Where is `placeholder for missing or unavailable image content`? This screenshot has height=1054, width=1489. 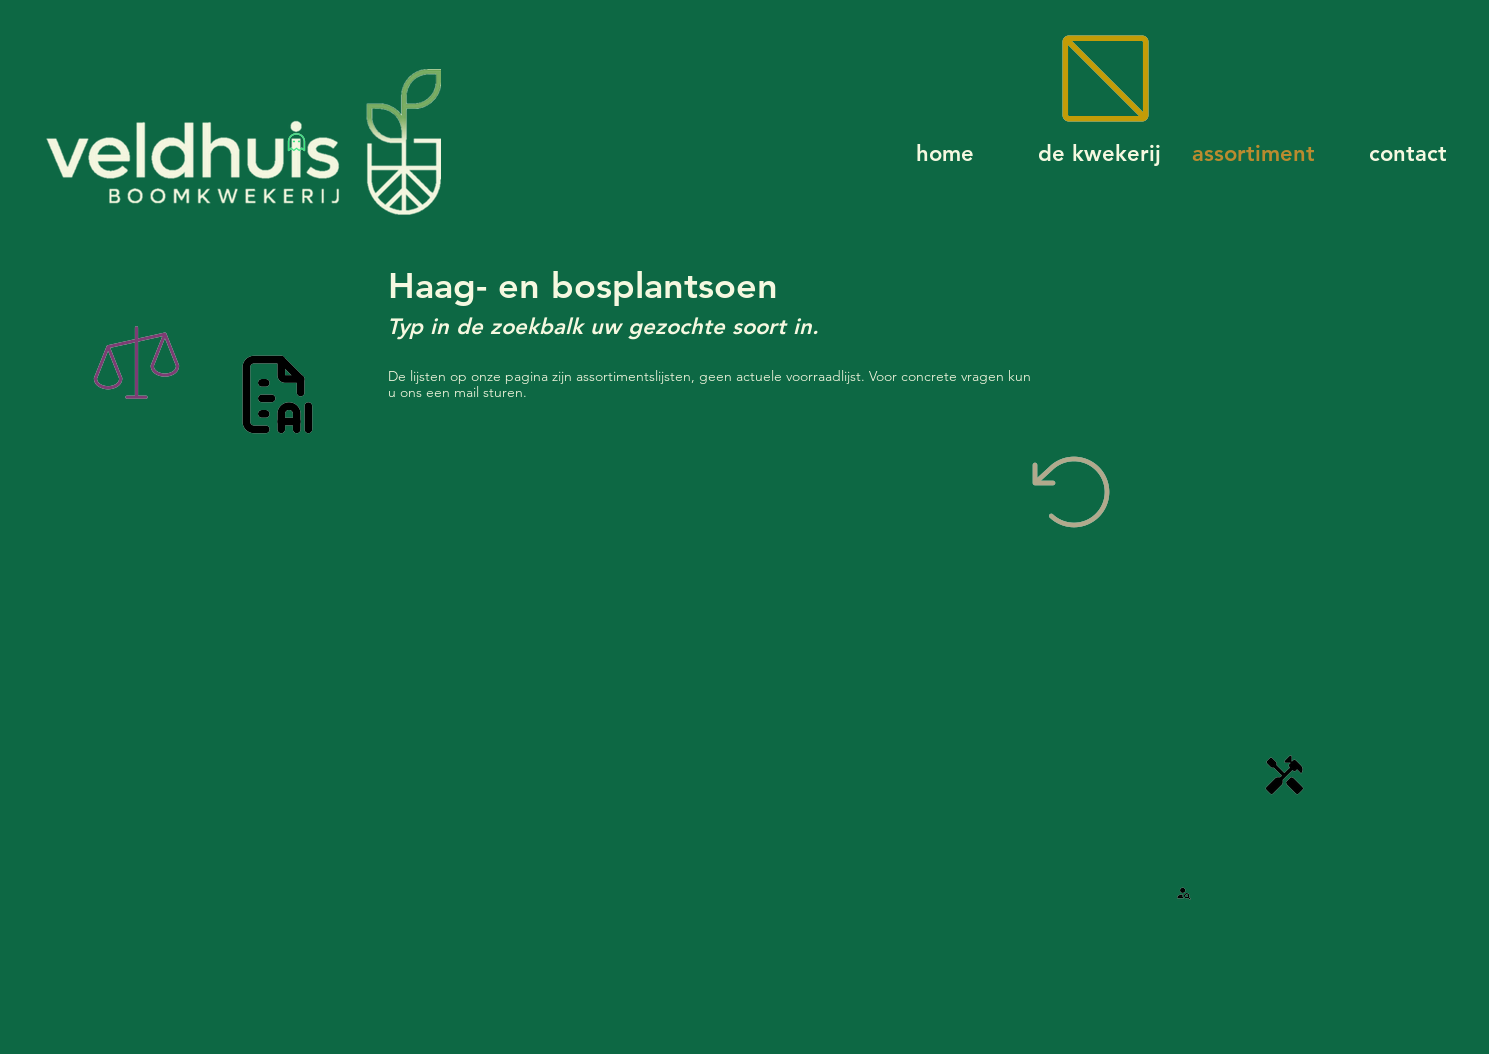
placeholder for missing or unavailable image content is located at coordinates (1105, 78).